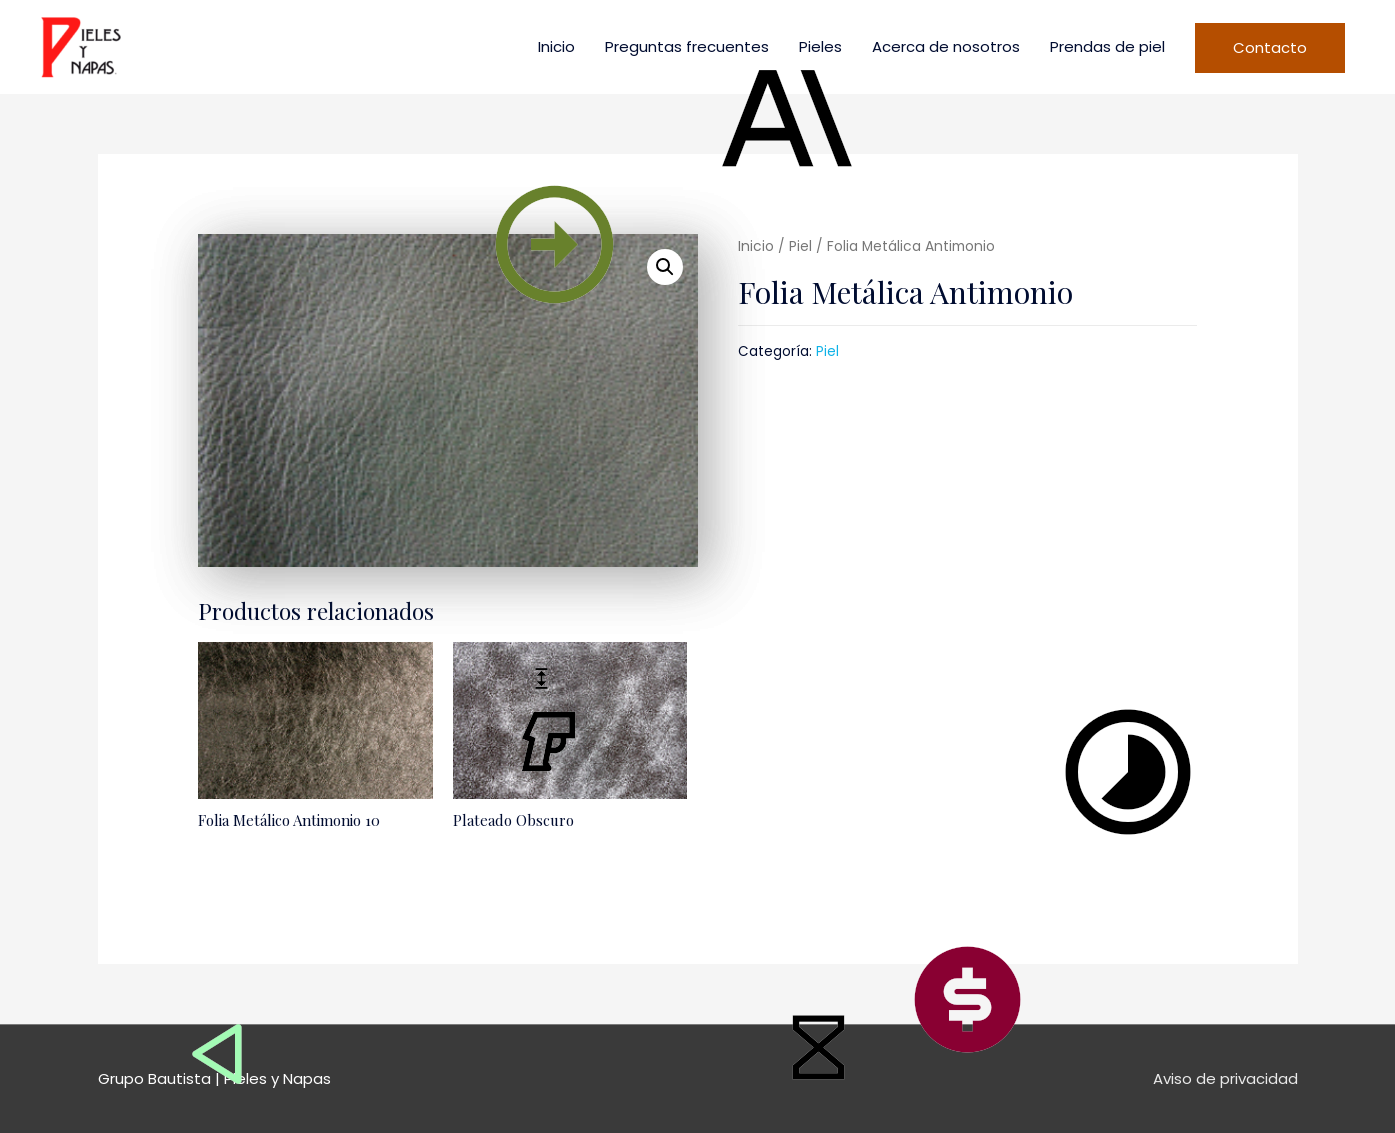 The height and width of the screenshot is (1133, 1395). Describe the element at coordinates (222, 1054) in the screenshot. I see `play media in reverse` at that location.